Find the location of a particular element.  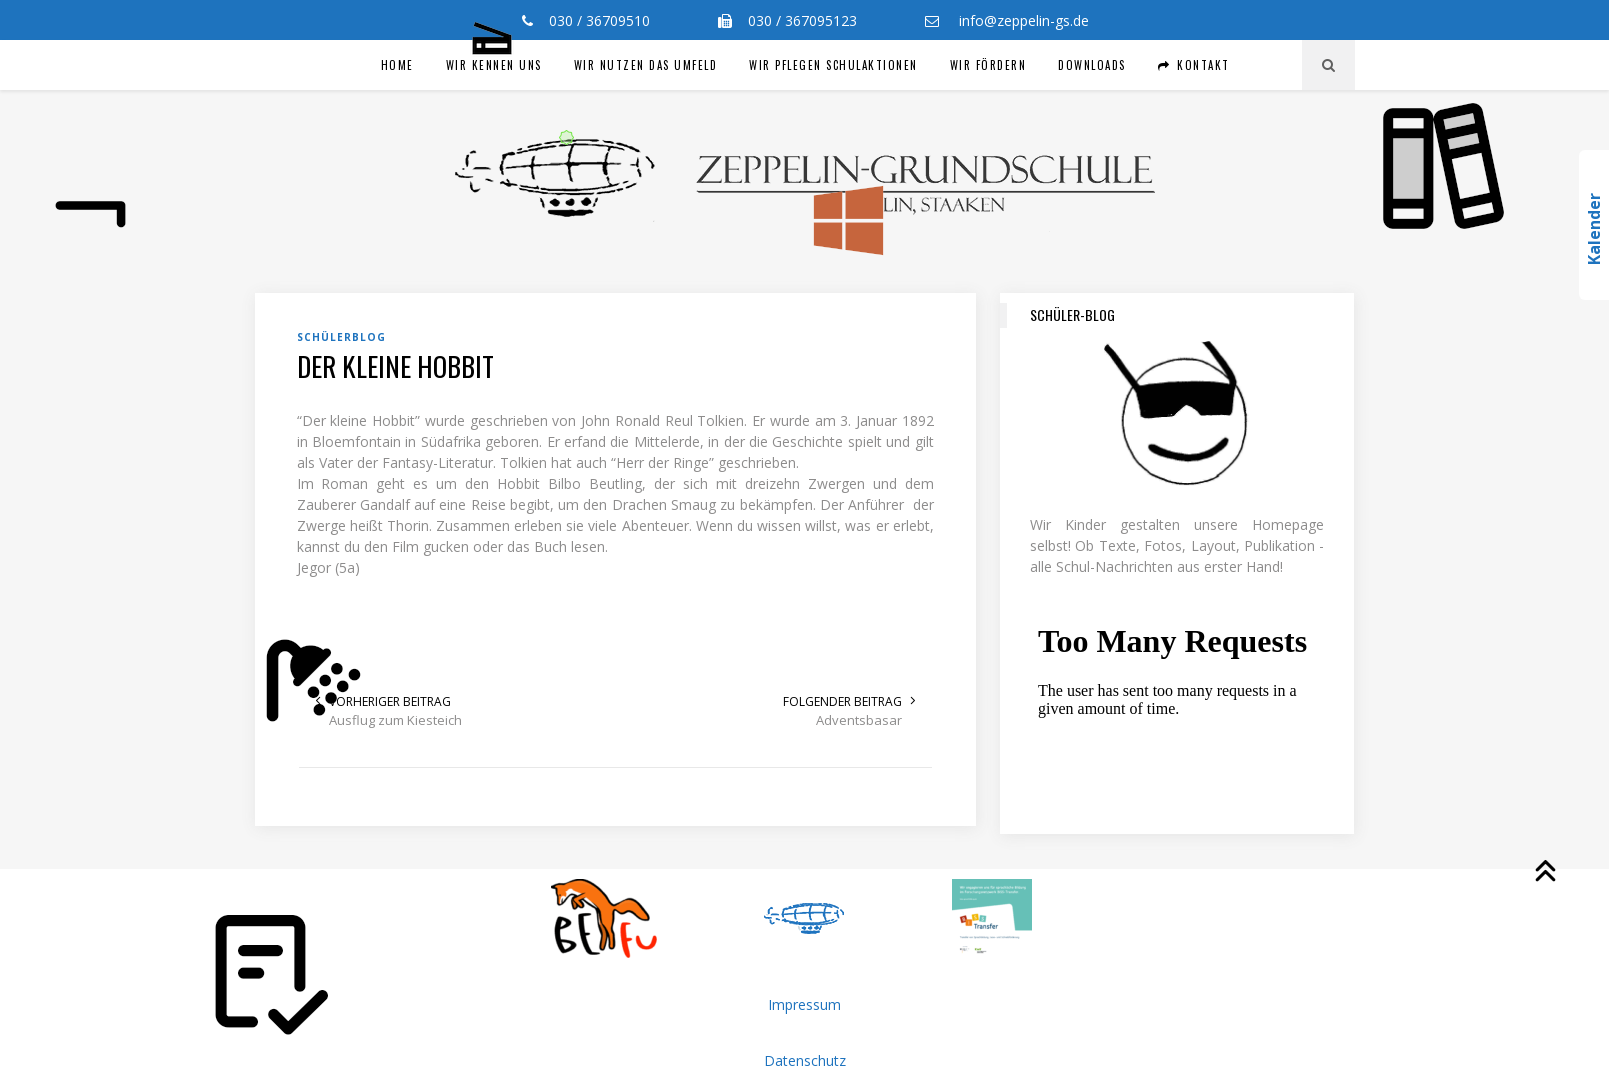

scroll to top of page is located at coordinates (1545, 871).